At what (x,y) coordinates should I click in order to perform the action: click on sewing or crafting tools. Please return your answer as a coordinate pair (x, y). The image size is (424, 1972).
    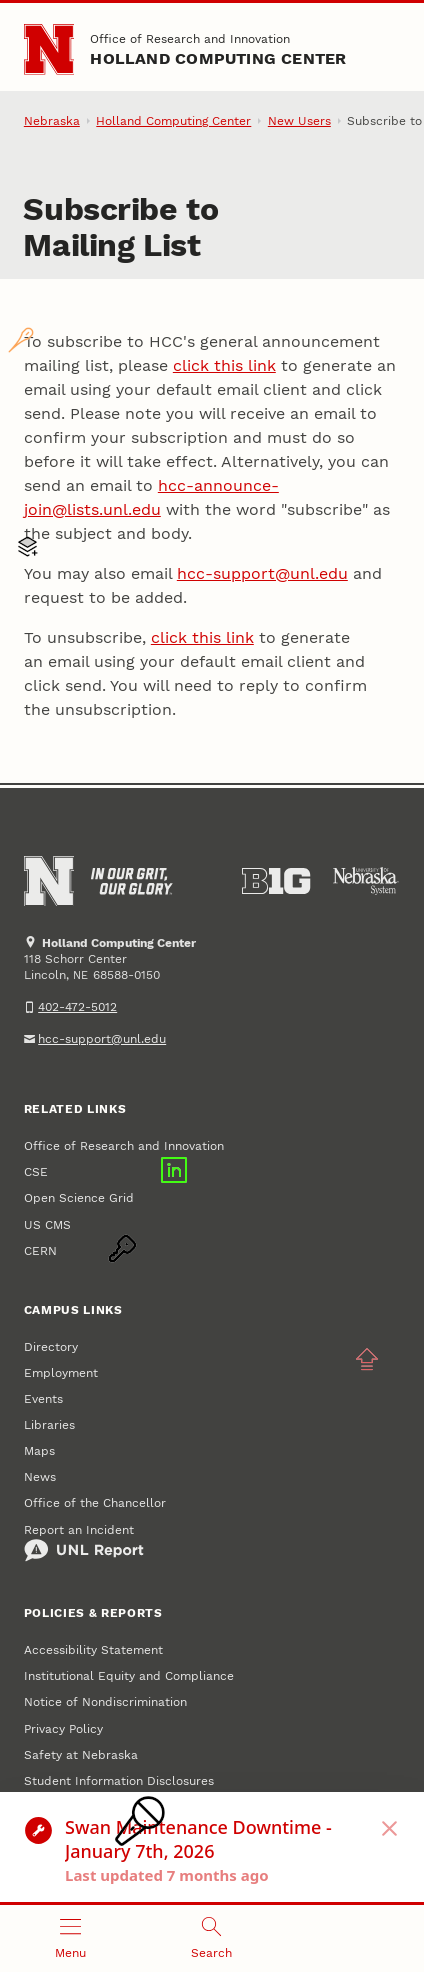
    Looking at the image, I should click on (21, 340).